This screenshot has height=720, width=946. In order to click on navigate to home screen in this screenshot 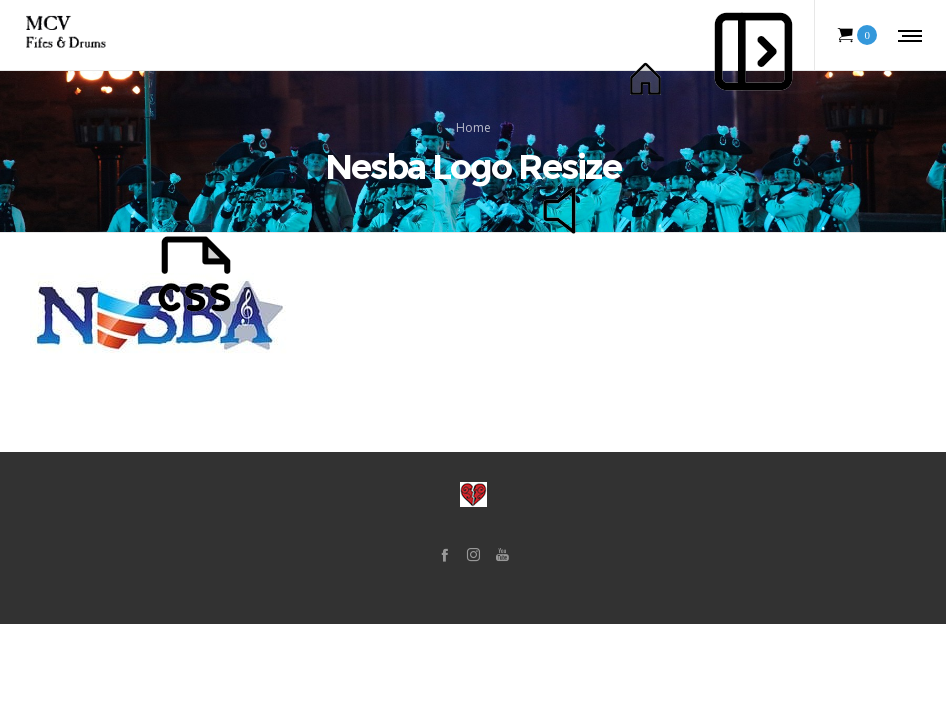, I will do `click(645, 79)`.